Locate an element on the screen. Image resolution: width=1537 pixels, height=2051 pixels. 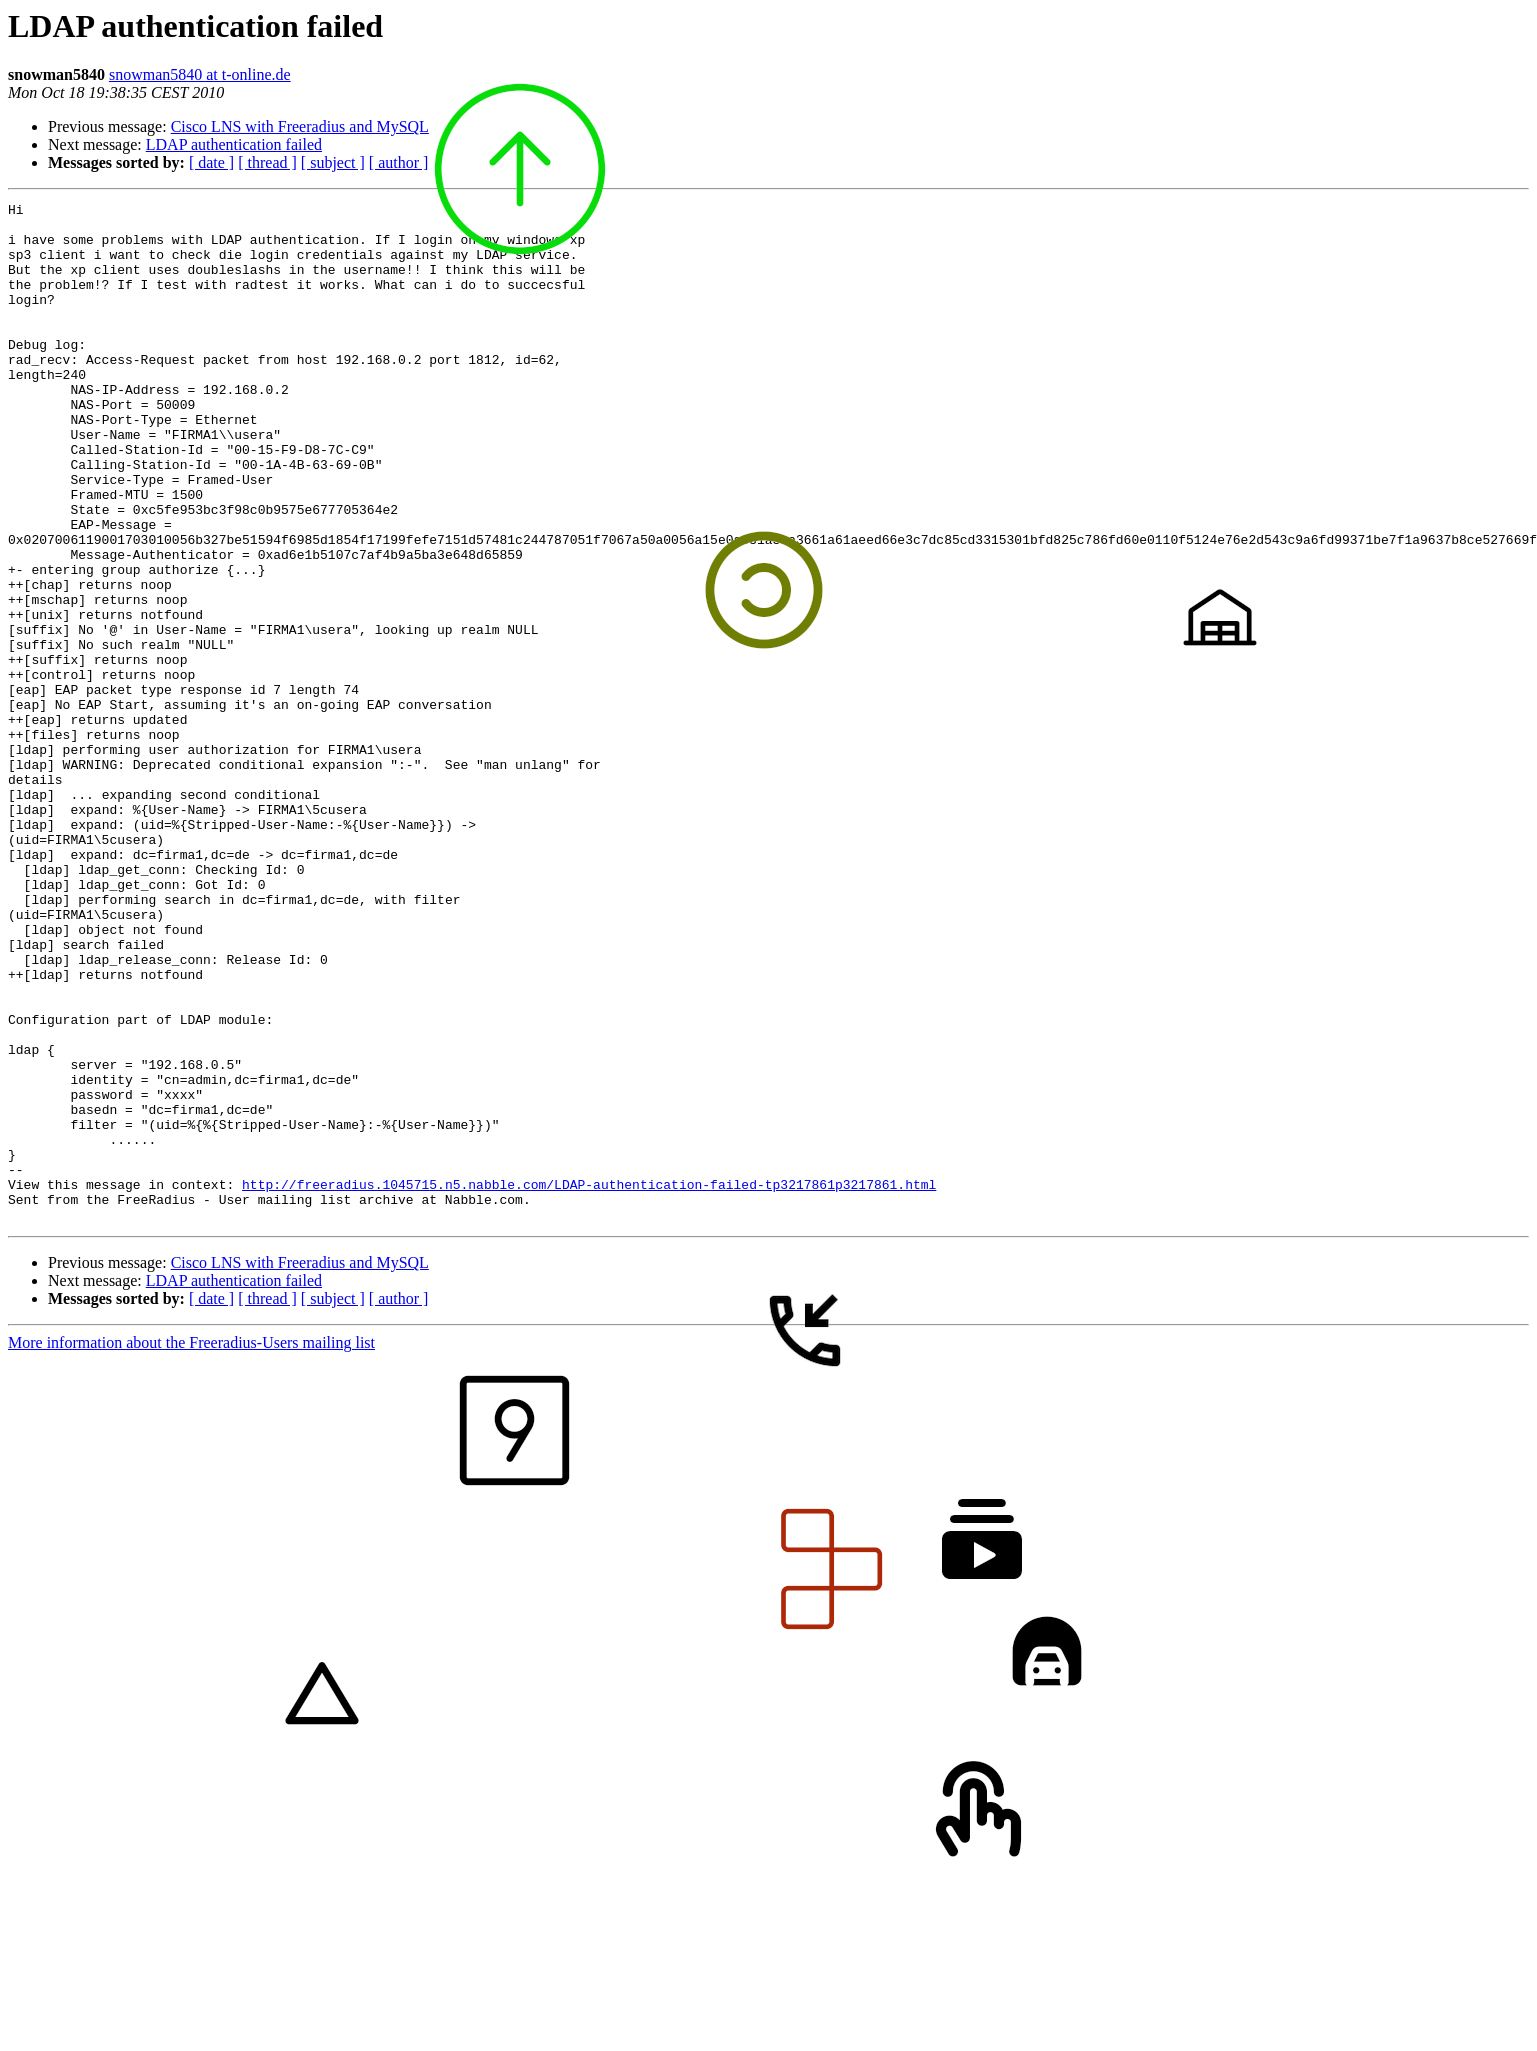
access garage or parking controls is located at coordinates (1220, 621).